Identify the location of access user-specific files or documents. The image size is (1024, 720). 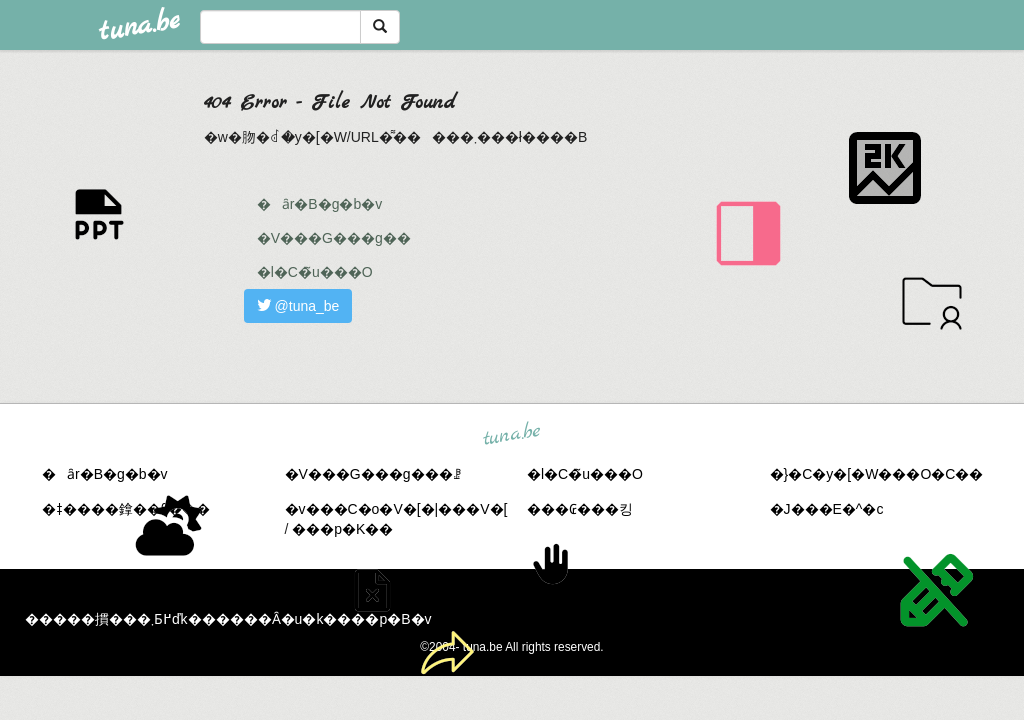
(932, 300).